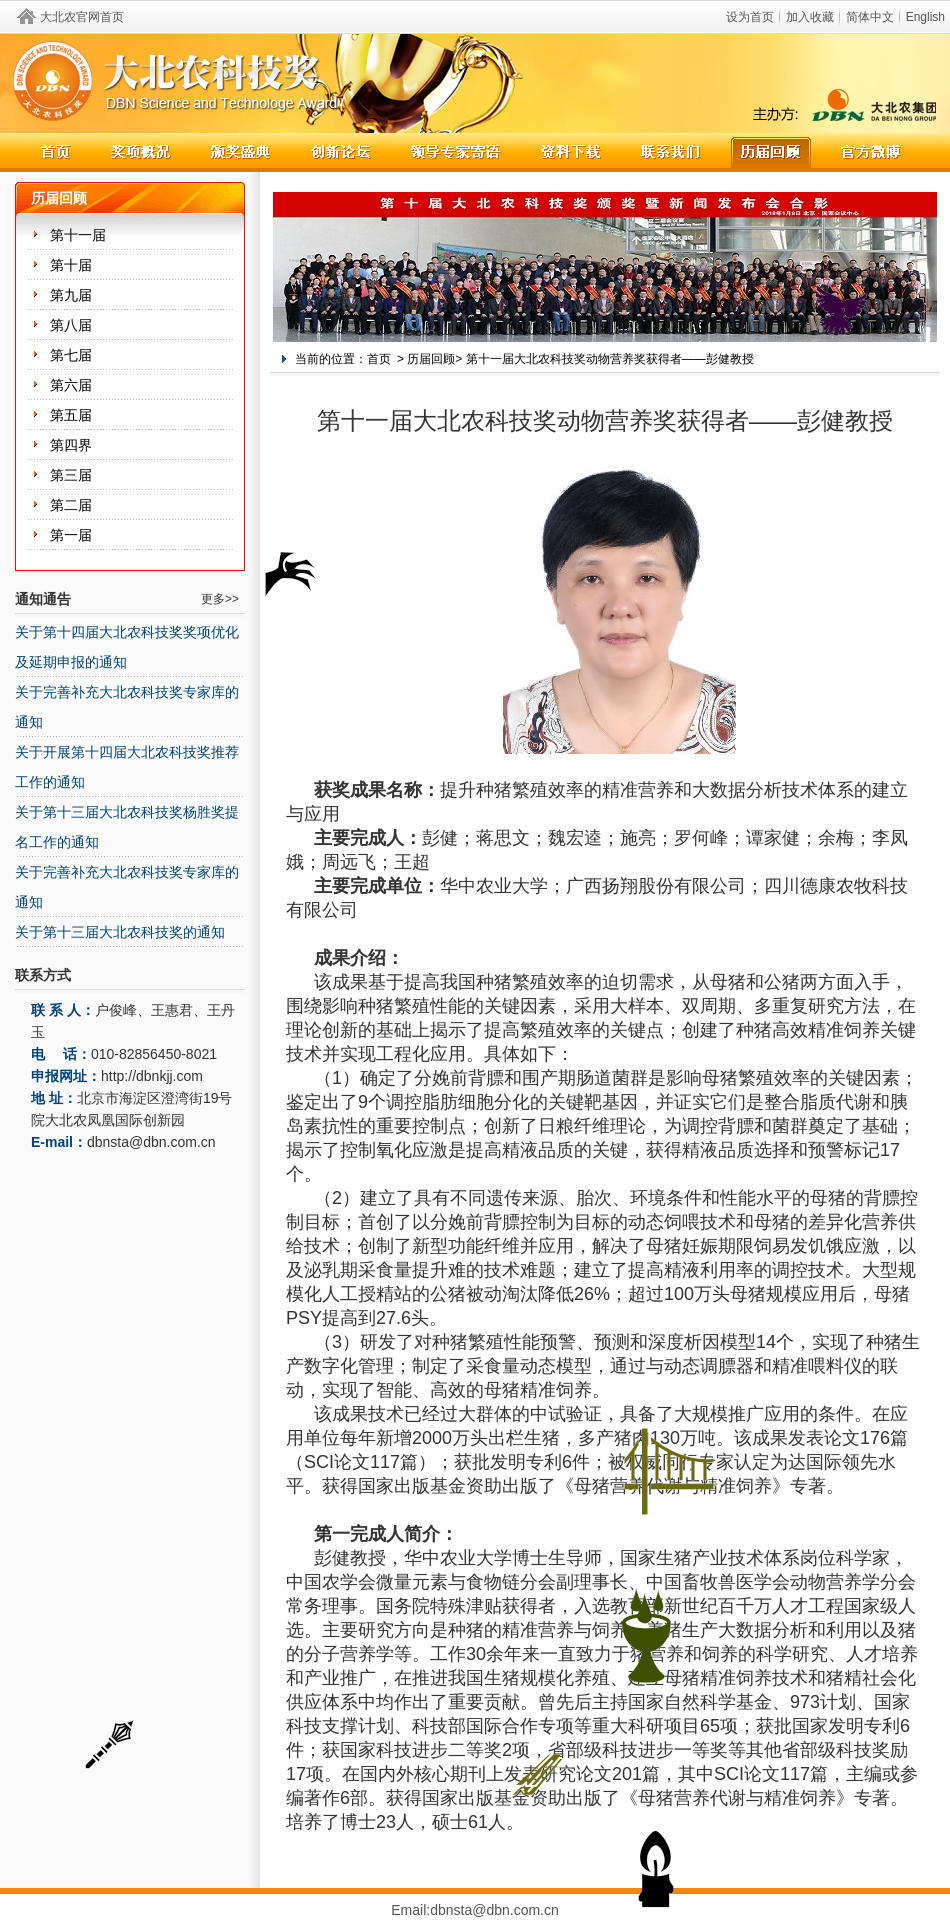 Image resolution: width=950 pixels, height=1926 pixels. Describe the element at coordinates (841, 311) in the screenshot. I see `indicates peace or harmony state` at that location.